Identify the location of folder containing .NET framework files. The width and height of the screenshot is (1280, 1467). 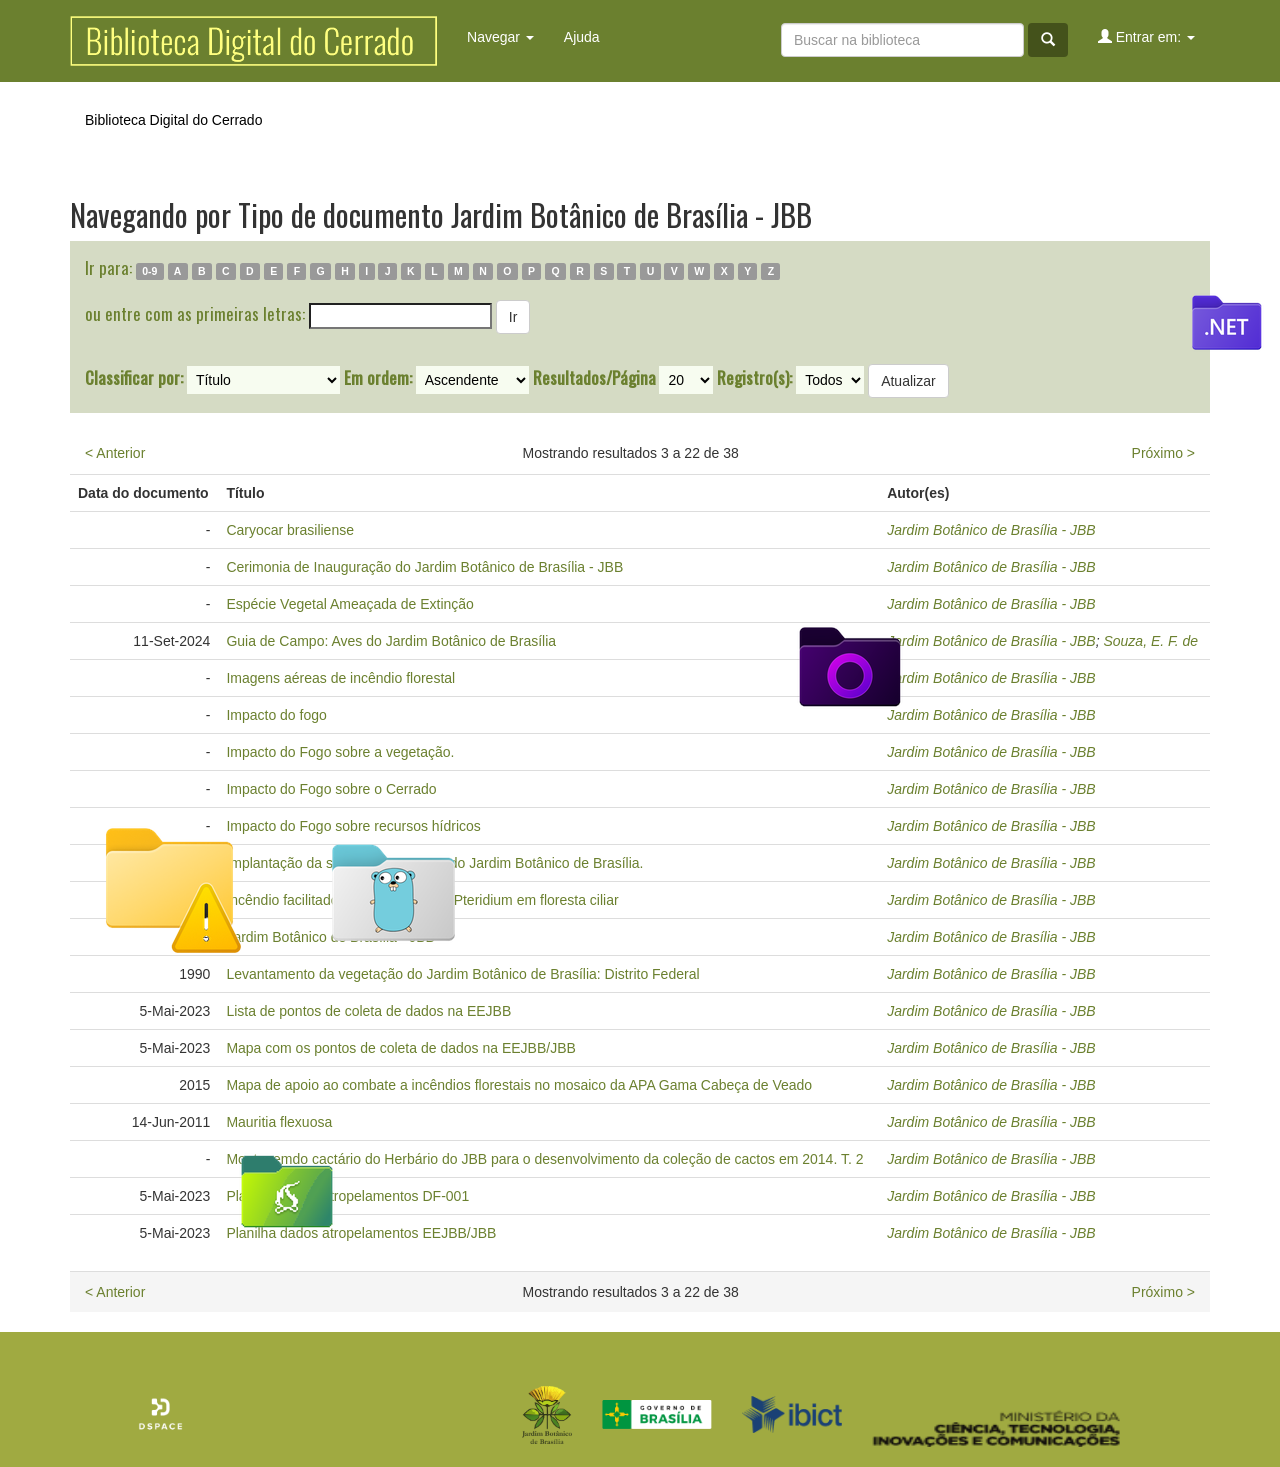
(1226, 324).